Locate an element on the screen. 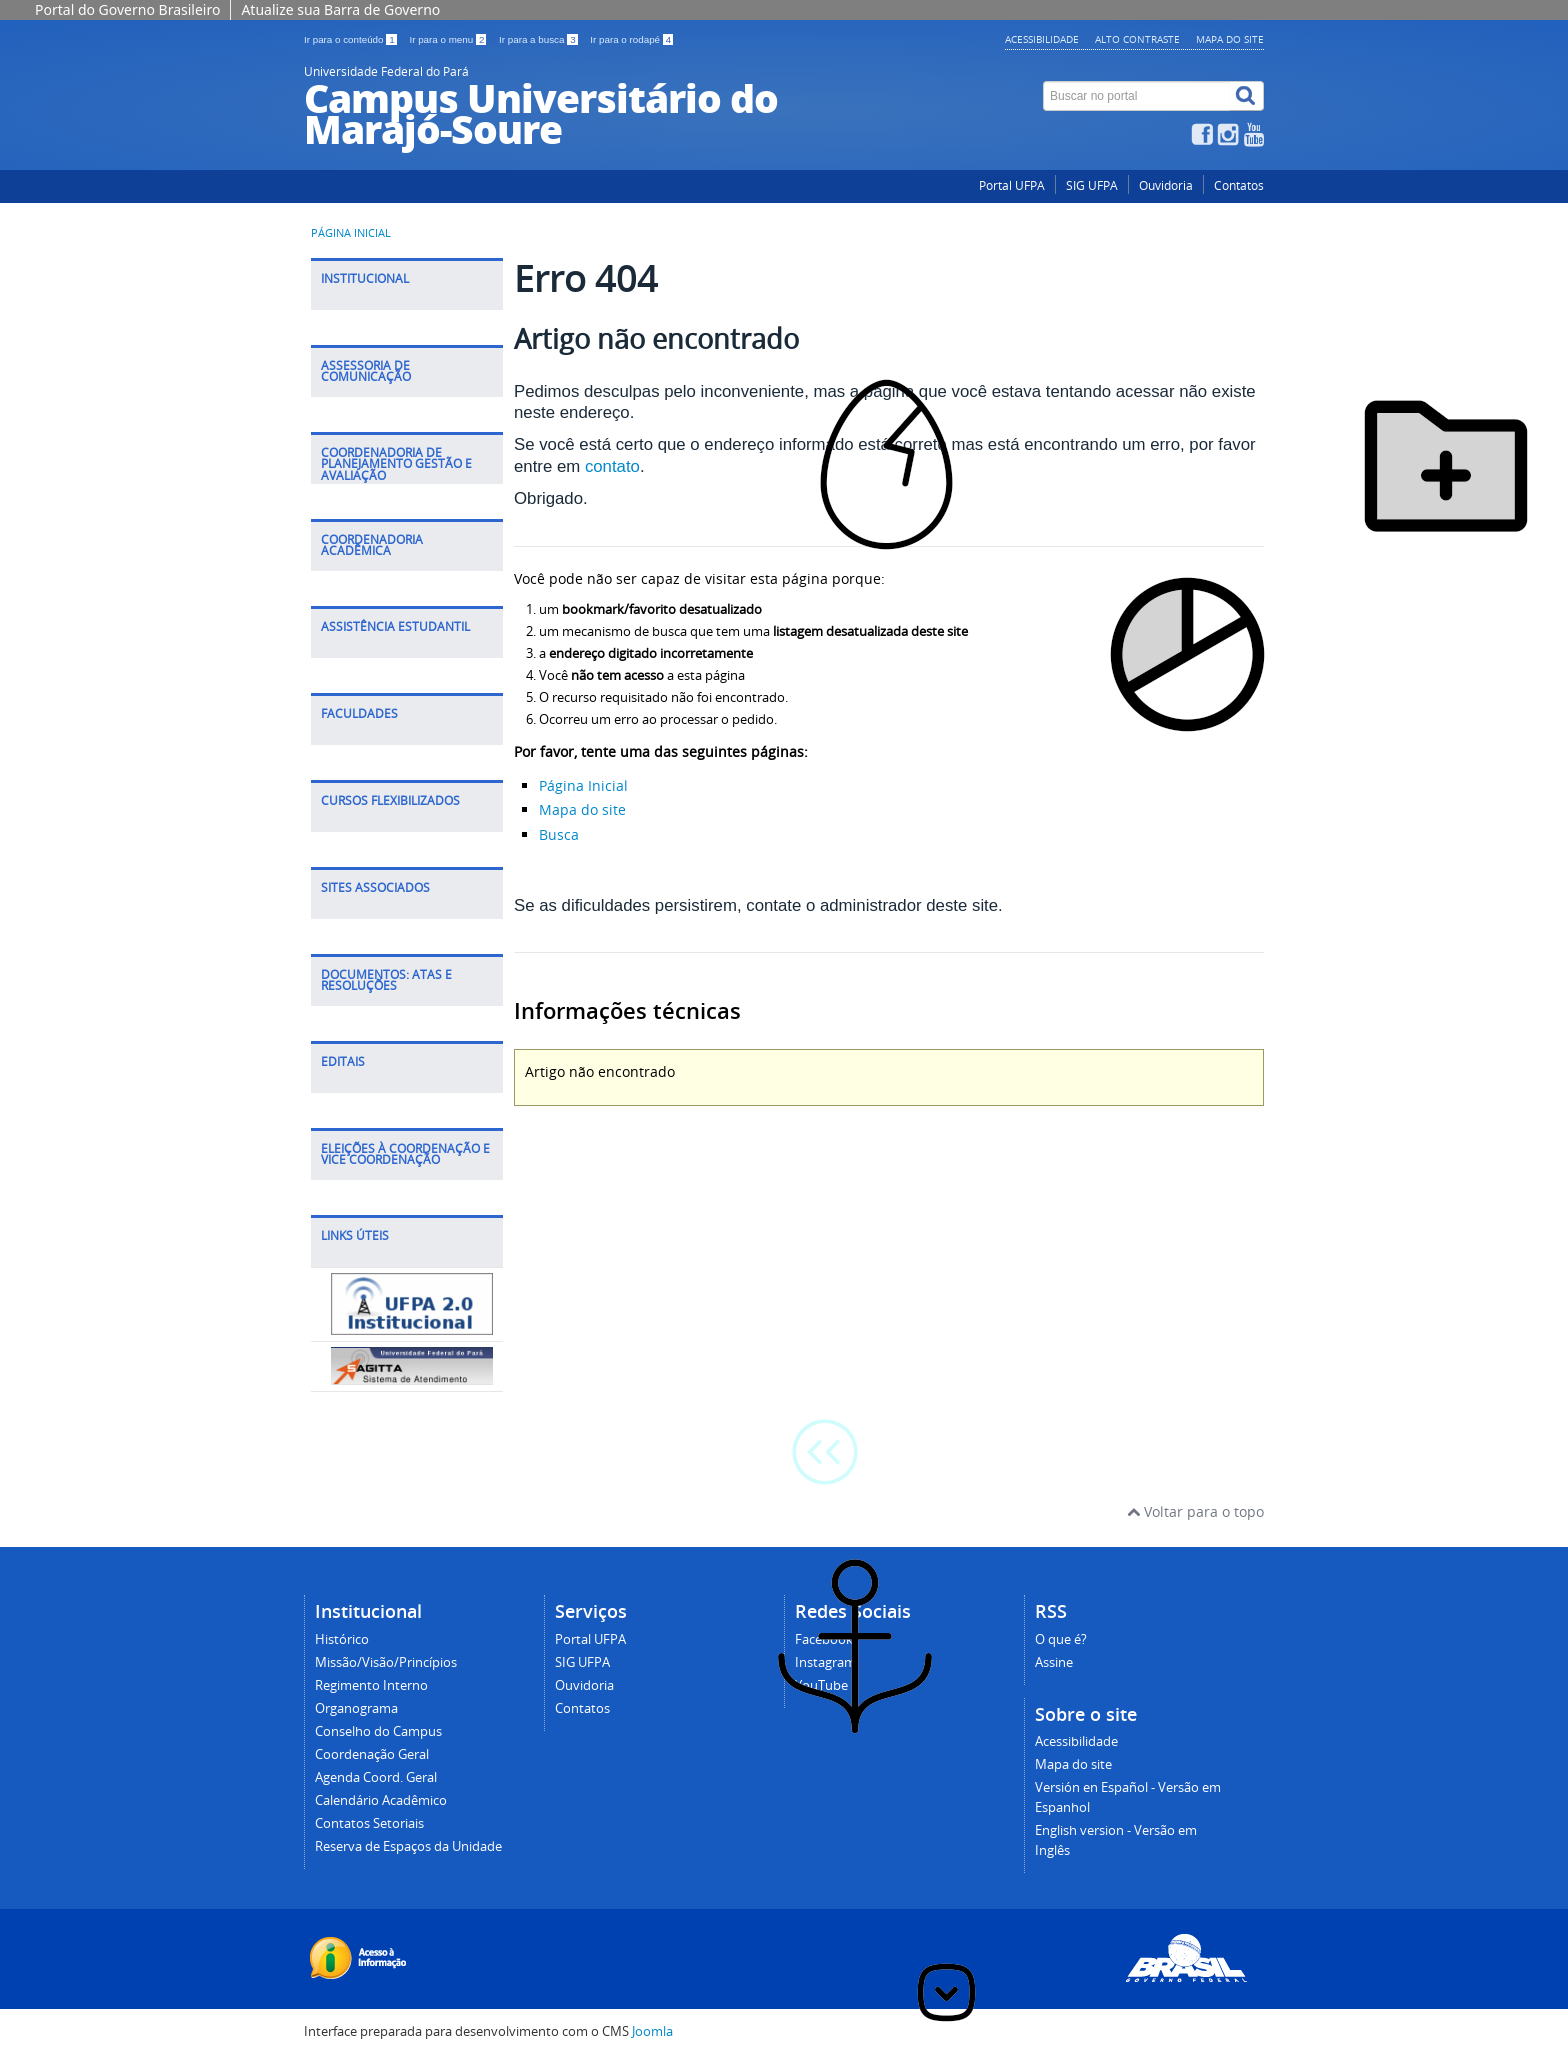  anchor link to a specific section on the page is located at coordinates (855, 1643).